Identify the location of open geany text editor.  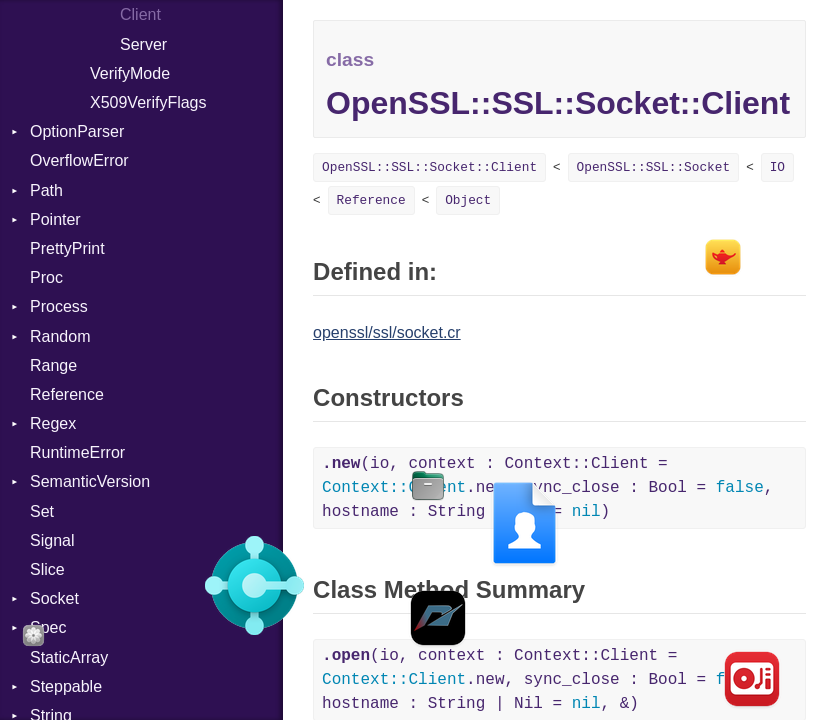
(723, 257).